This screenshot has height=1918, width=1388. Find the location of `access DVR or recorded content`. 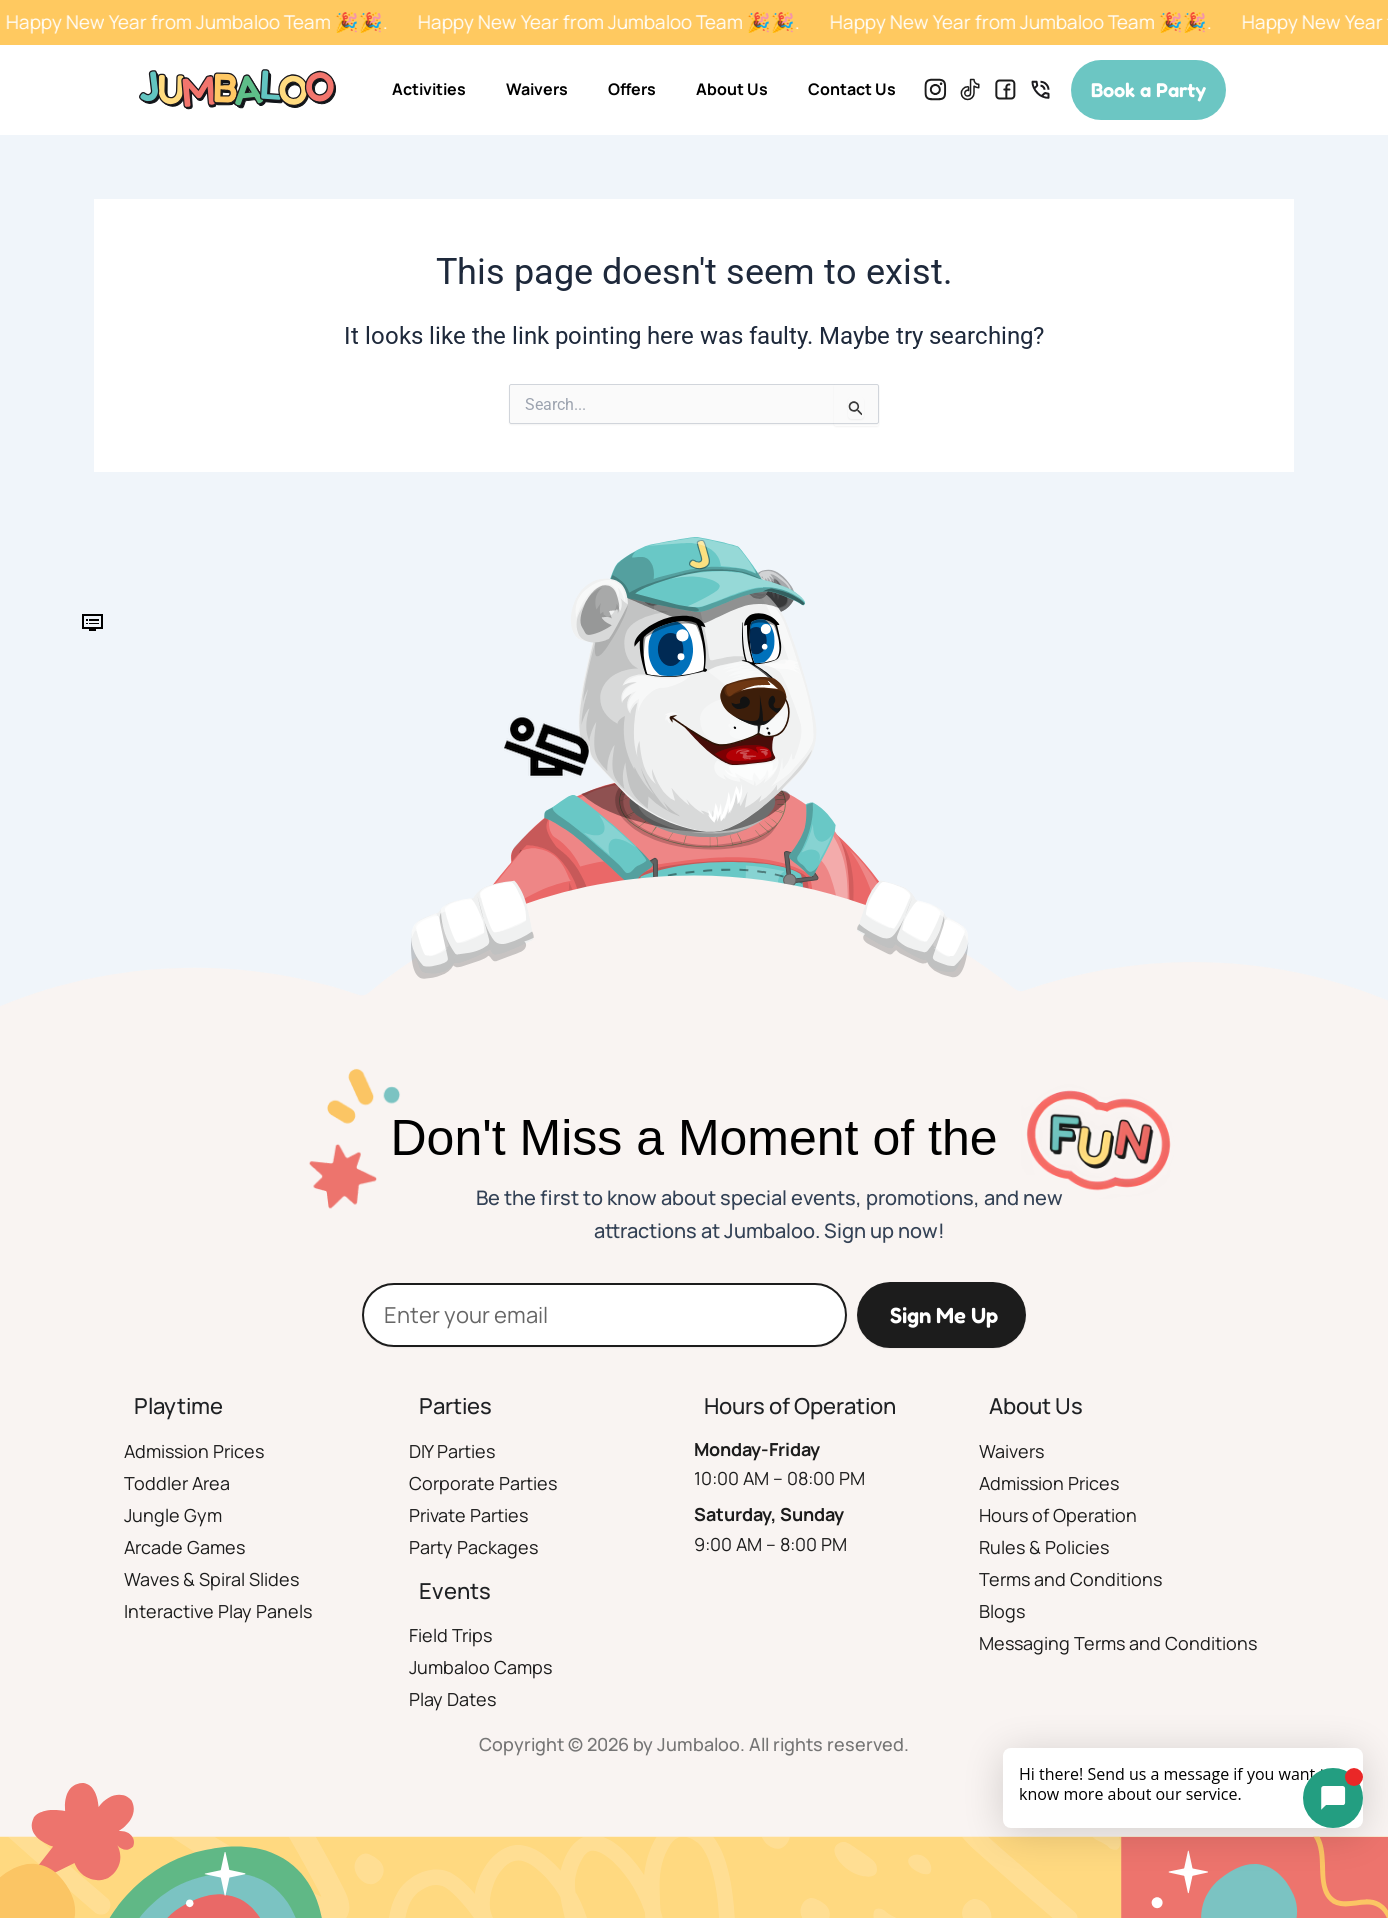

access DVR or recorded content is located at coordinates (92, 622).